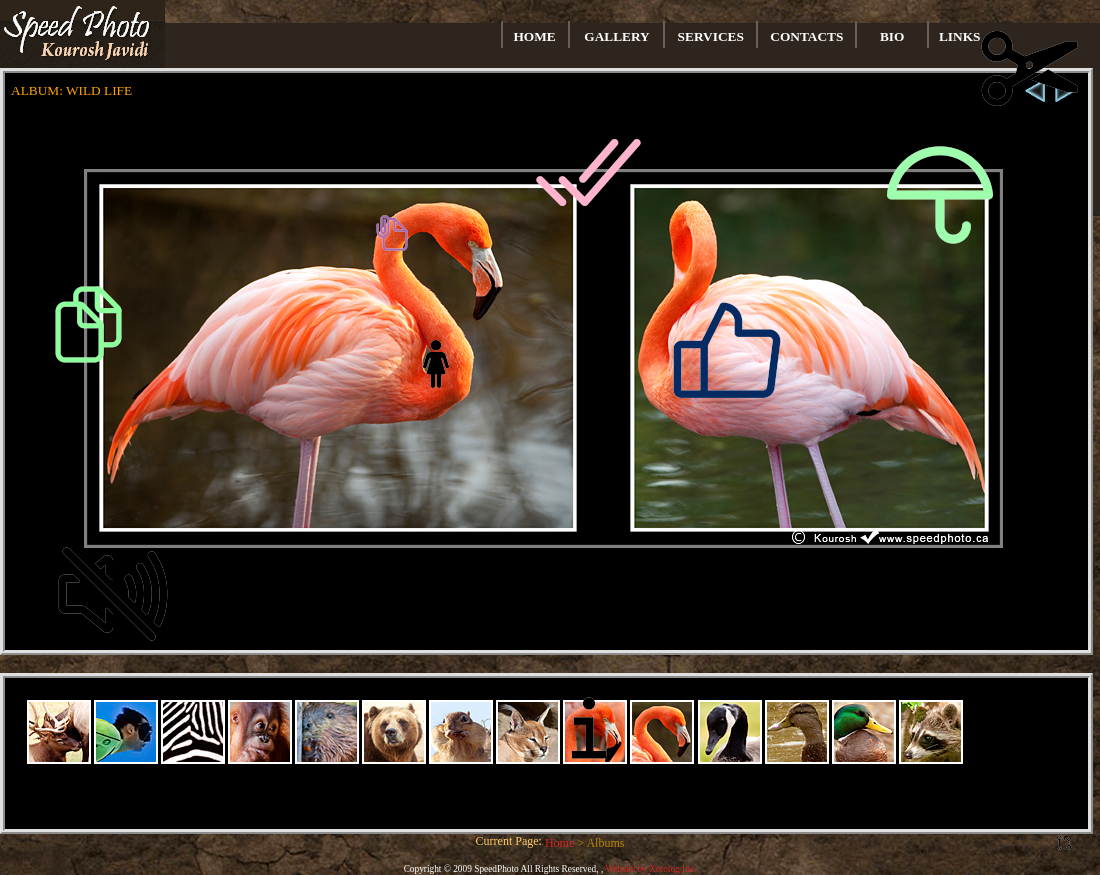  Describe the element at coordinates (1029, 68) in the screenshot. I see `cut selected text or content` at that location.